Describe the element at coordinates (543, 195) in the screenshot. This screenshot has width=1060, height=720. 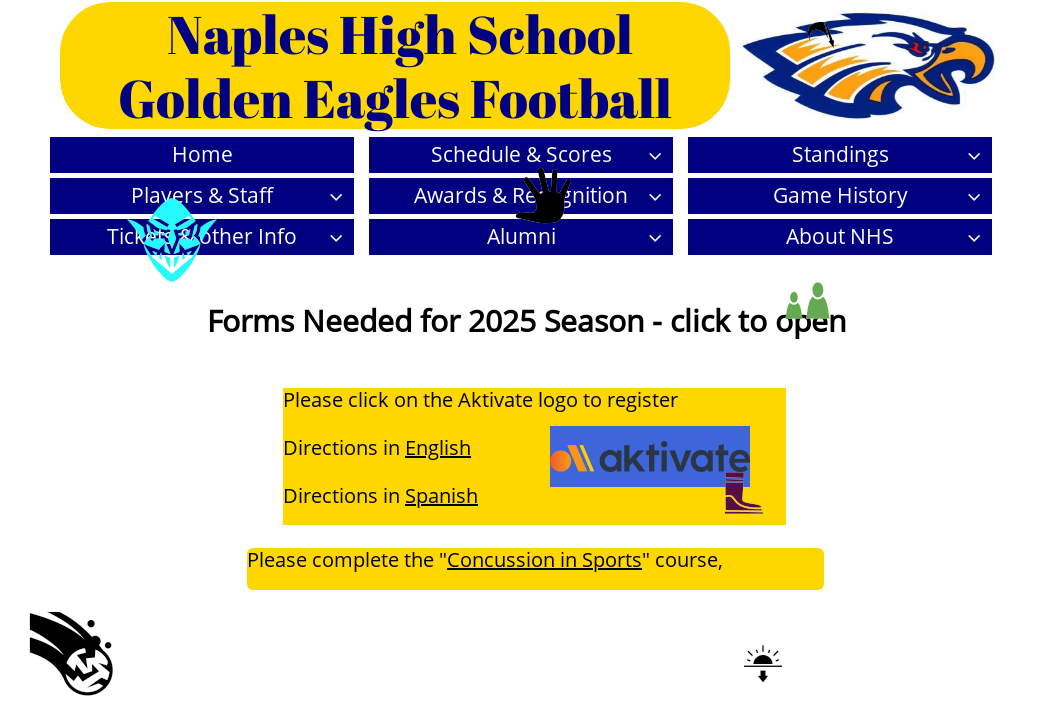
I see `tap to interact or grab an object` at that location.